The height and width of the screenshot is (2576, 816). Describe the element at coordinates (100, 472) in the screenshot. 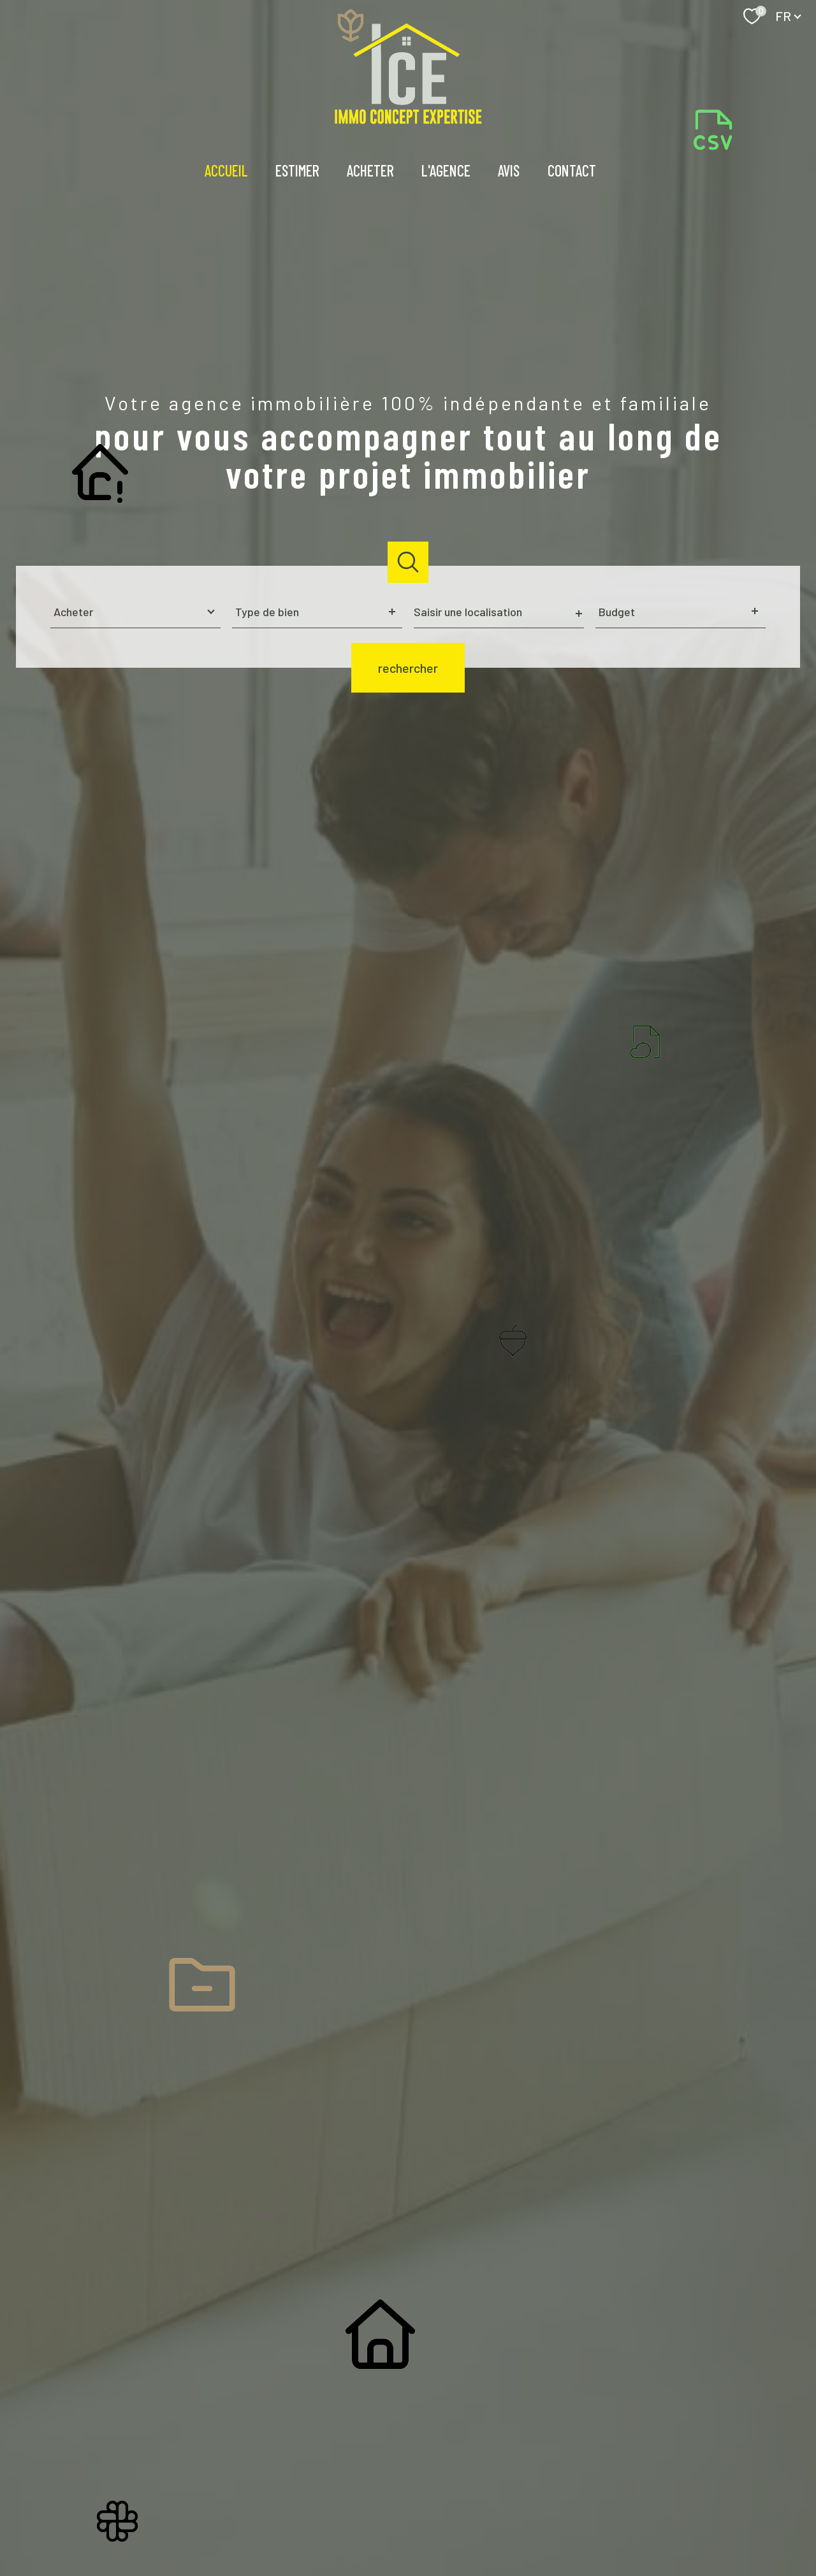

I see `home alert or warning notification` at that location.